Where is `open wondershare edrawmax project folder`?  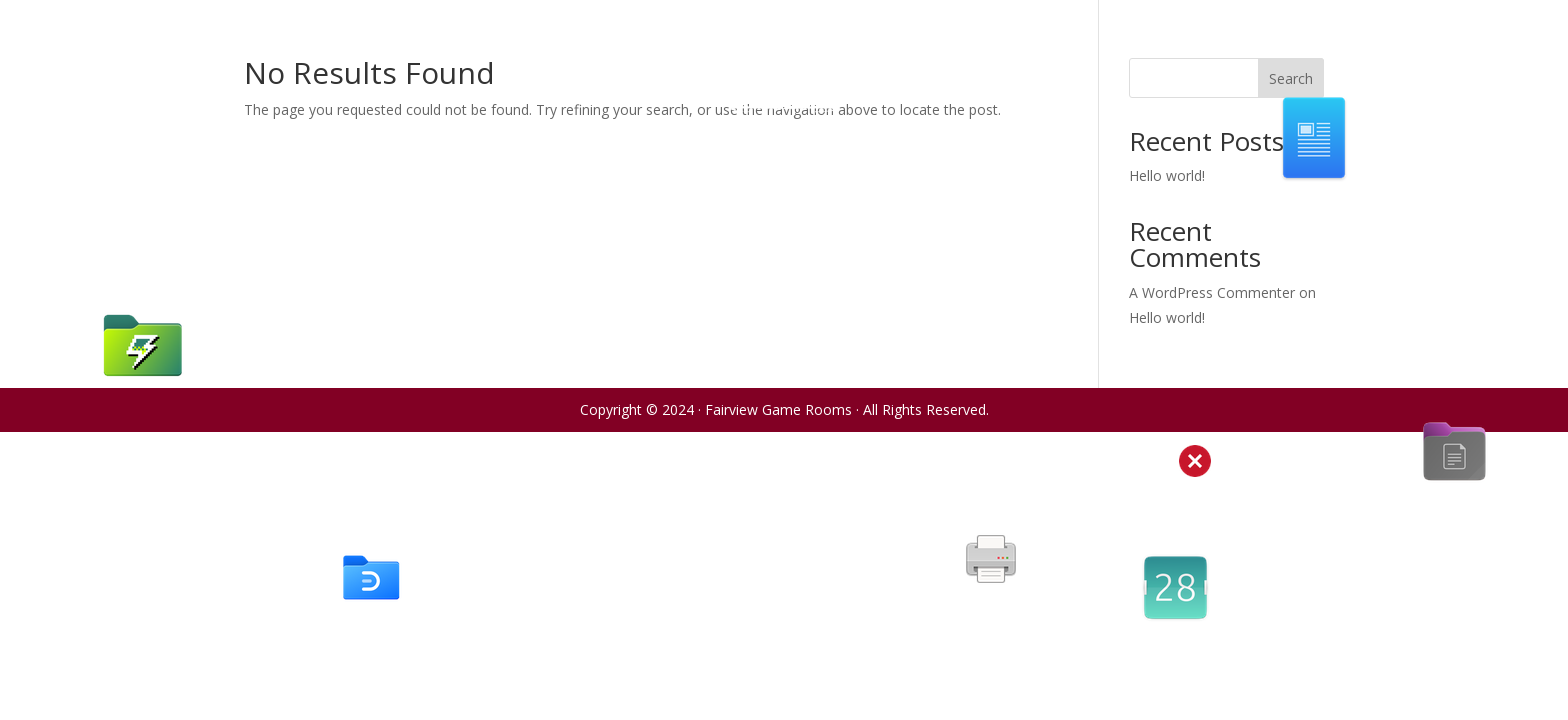 open wondershare edrawmax project folder is located at coordinates (371, 579).